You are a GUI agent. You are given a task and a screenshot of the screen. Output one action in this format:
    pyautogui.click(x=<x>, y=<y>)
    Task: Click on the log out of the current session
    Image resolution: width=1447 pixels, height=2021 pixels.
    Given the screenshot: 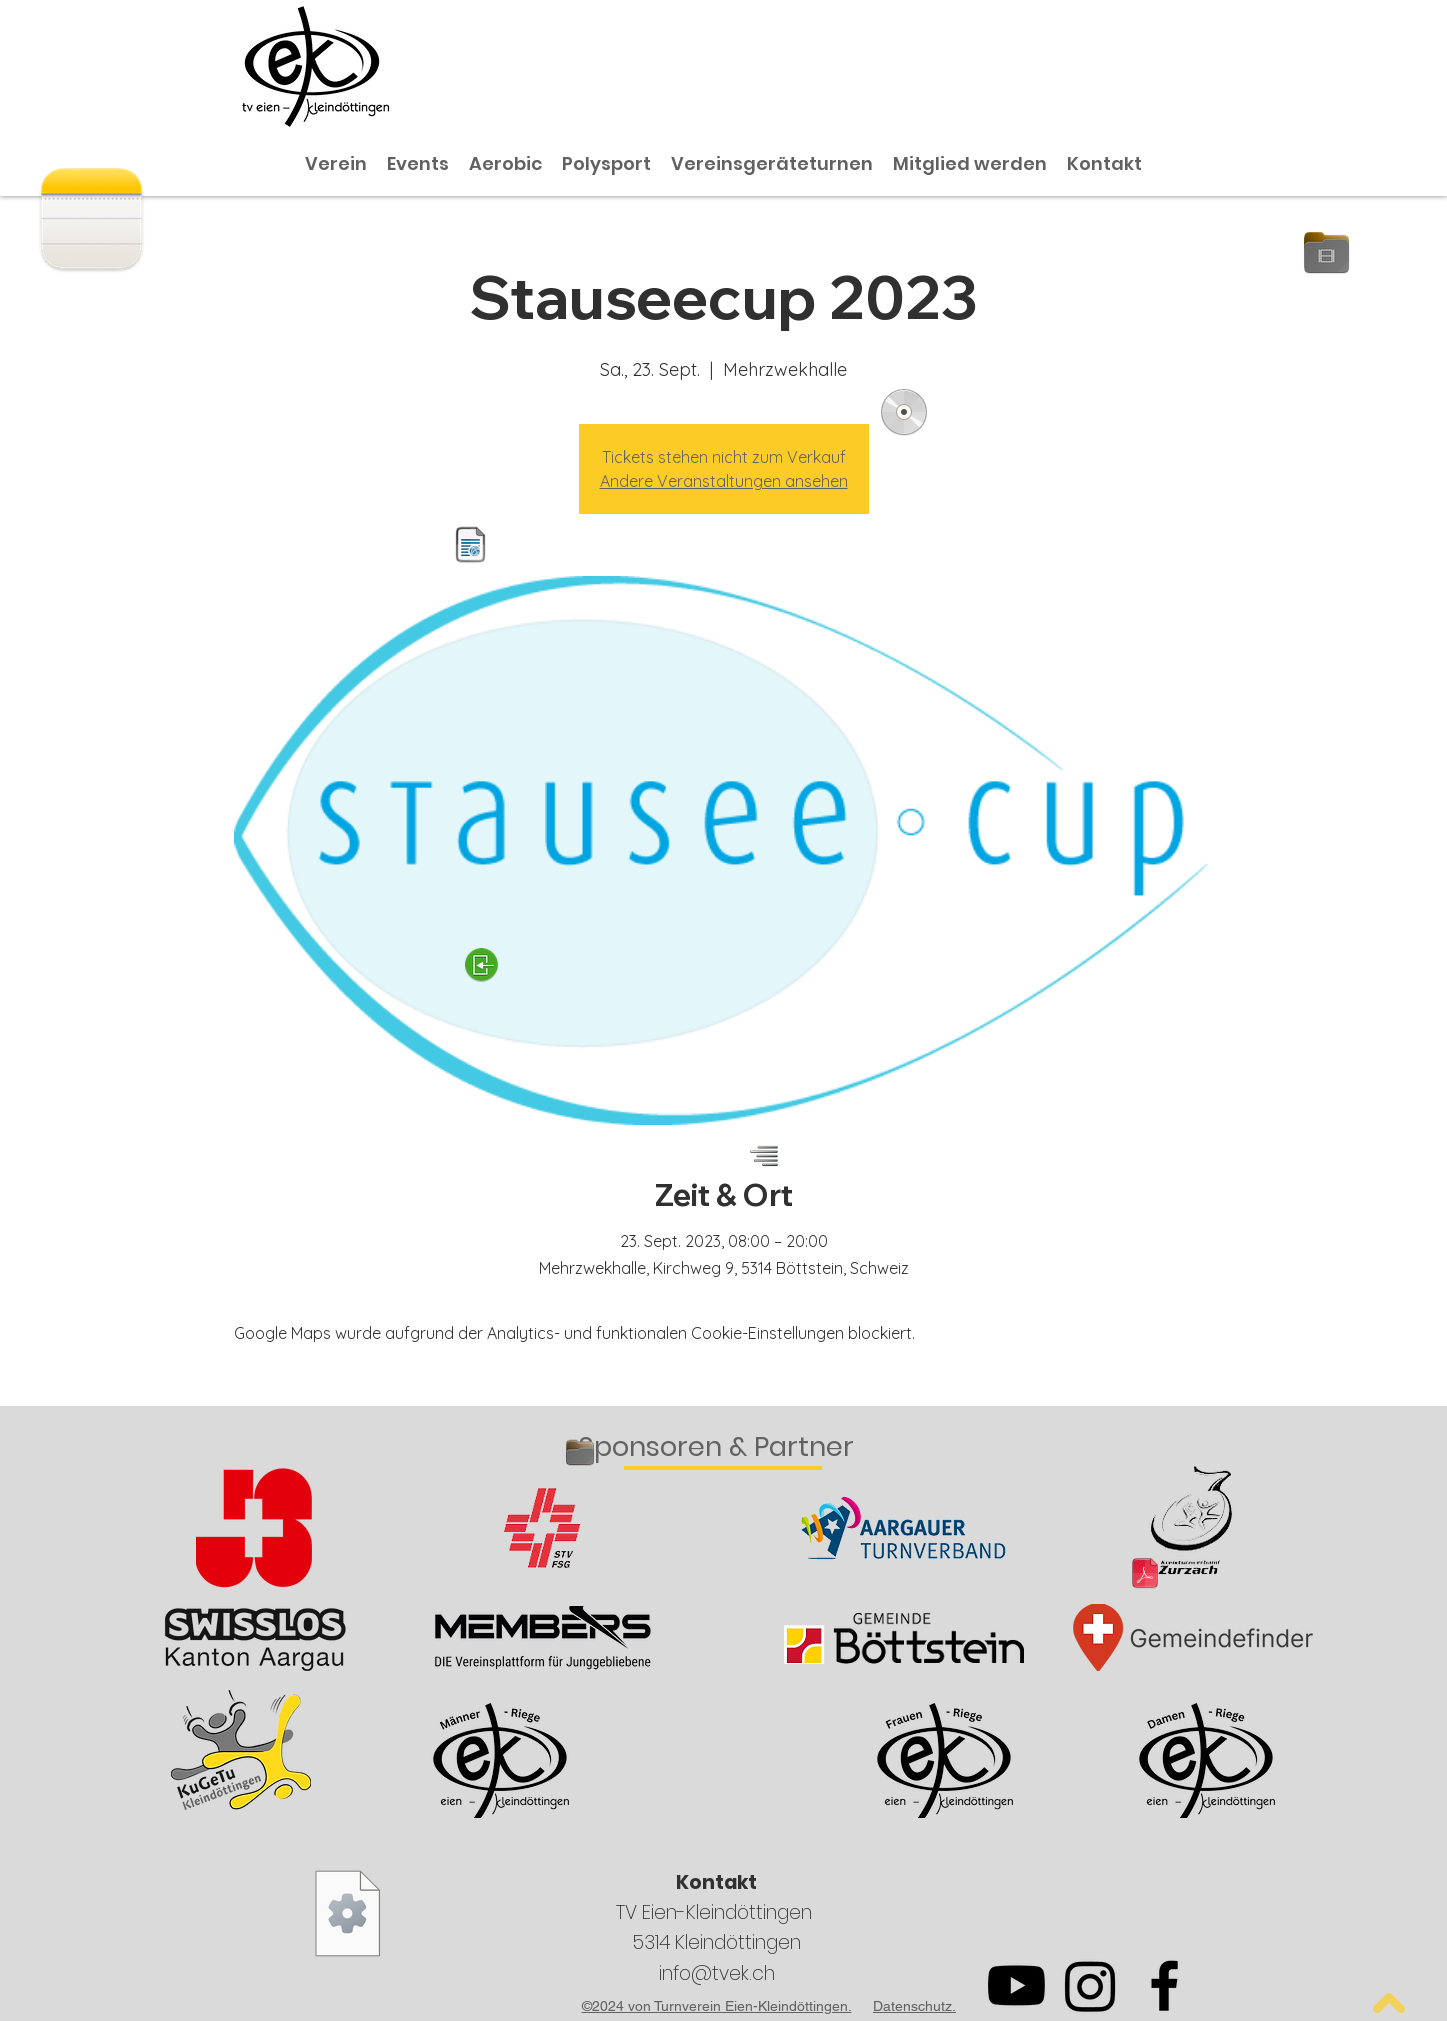 What is the action you would take?
    pyautogui.click(x=482, y=965)
    